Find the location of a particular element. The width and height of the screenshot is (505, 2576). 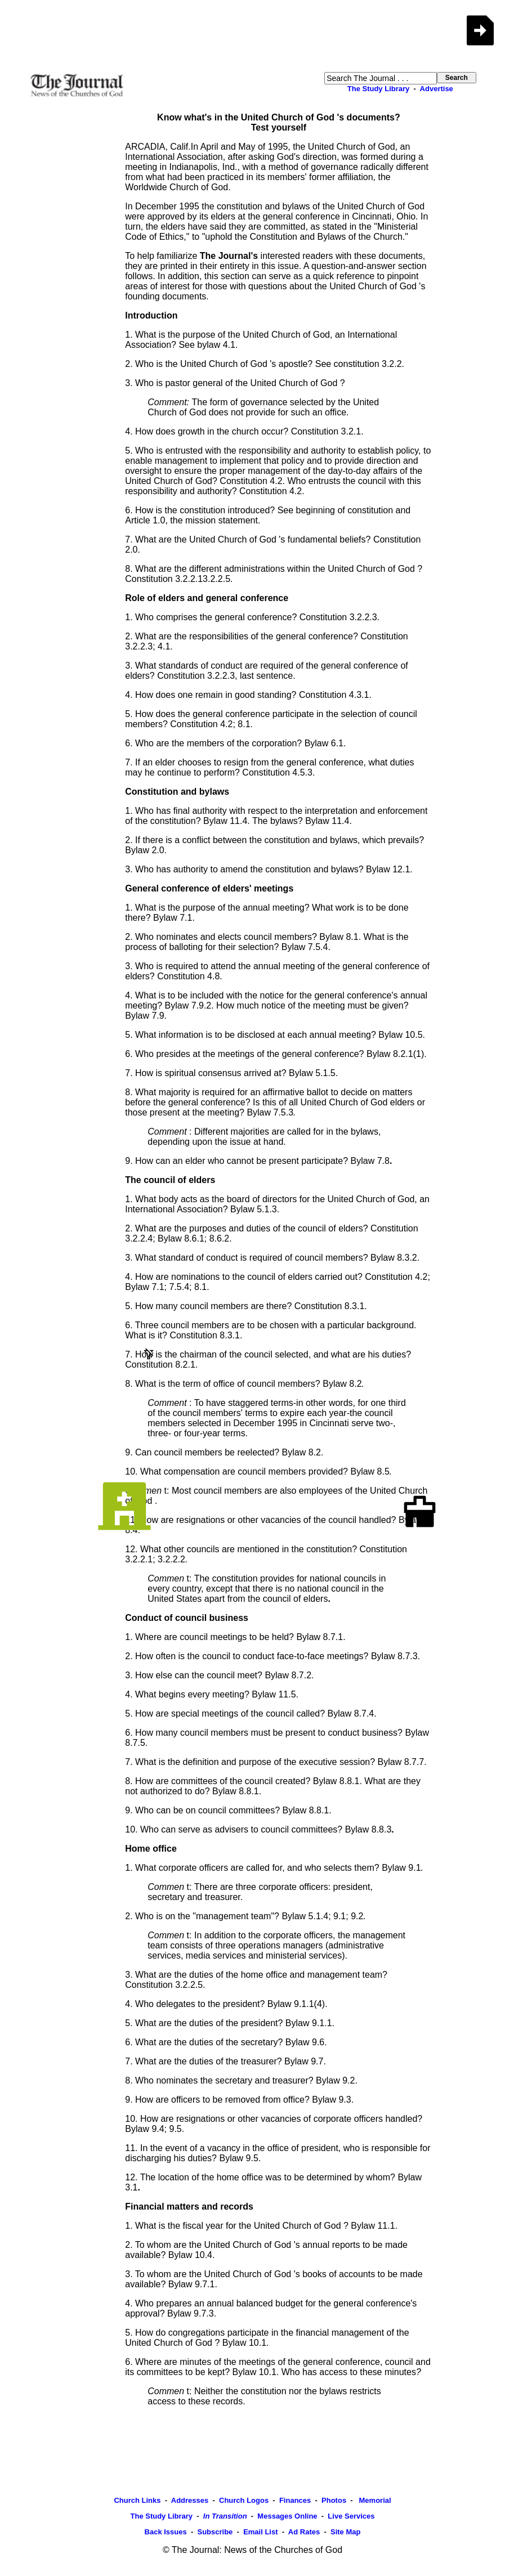

transfer or export a file is located at coordinates (480, 30).